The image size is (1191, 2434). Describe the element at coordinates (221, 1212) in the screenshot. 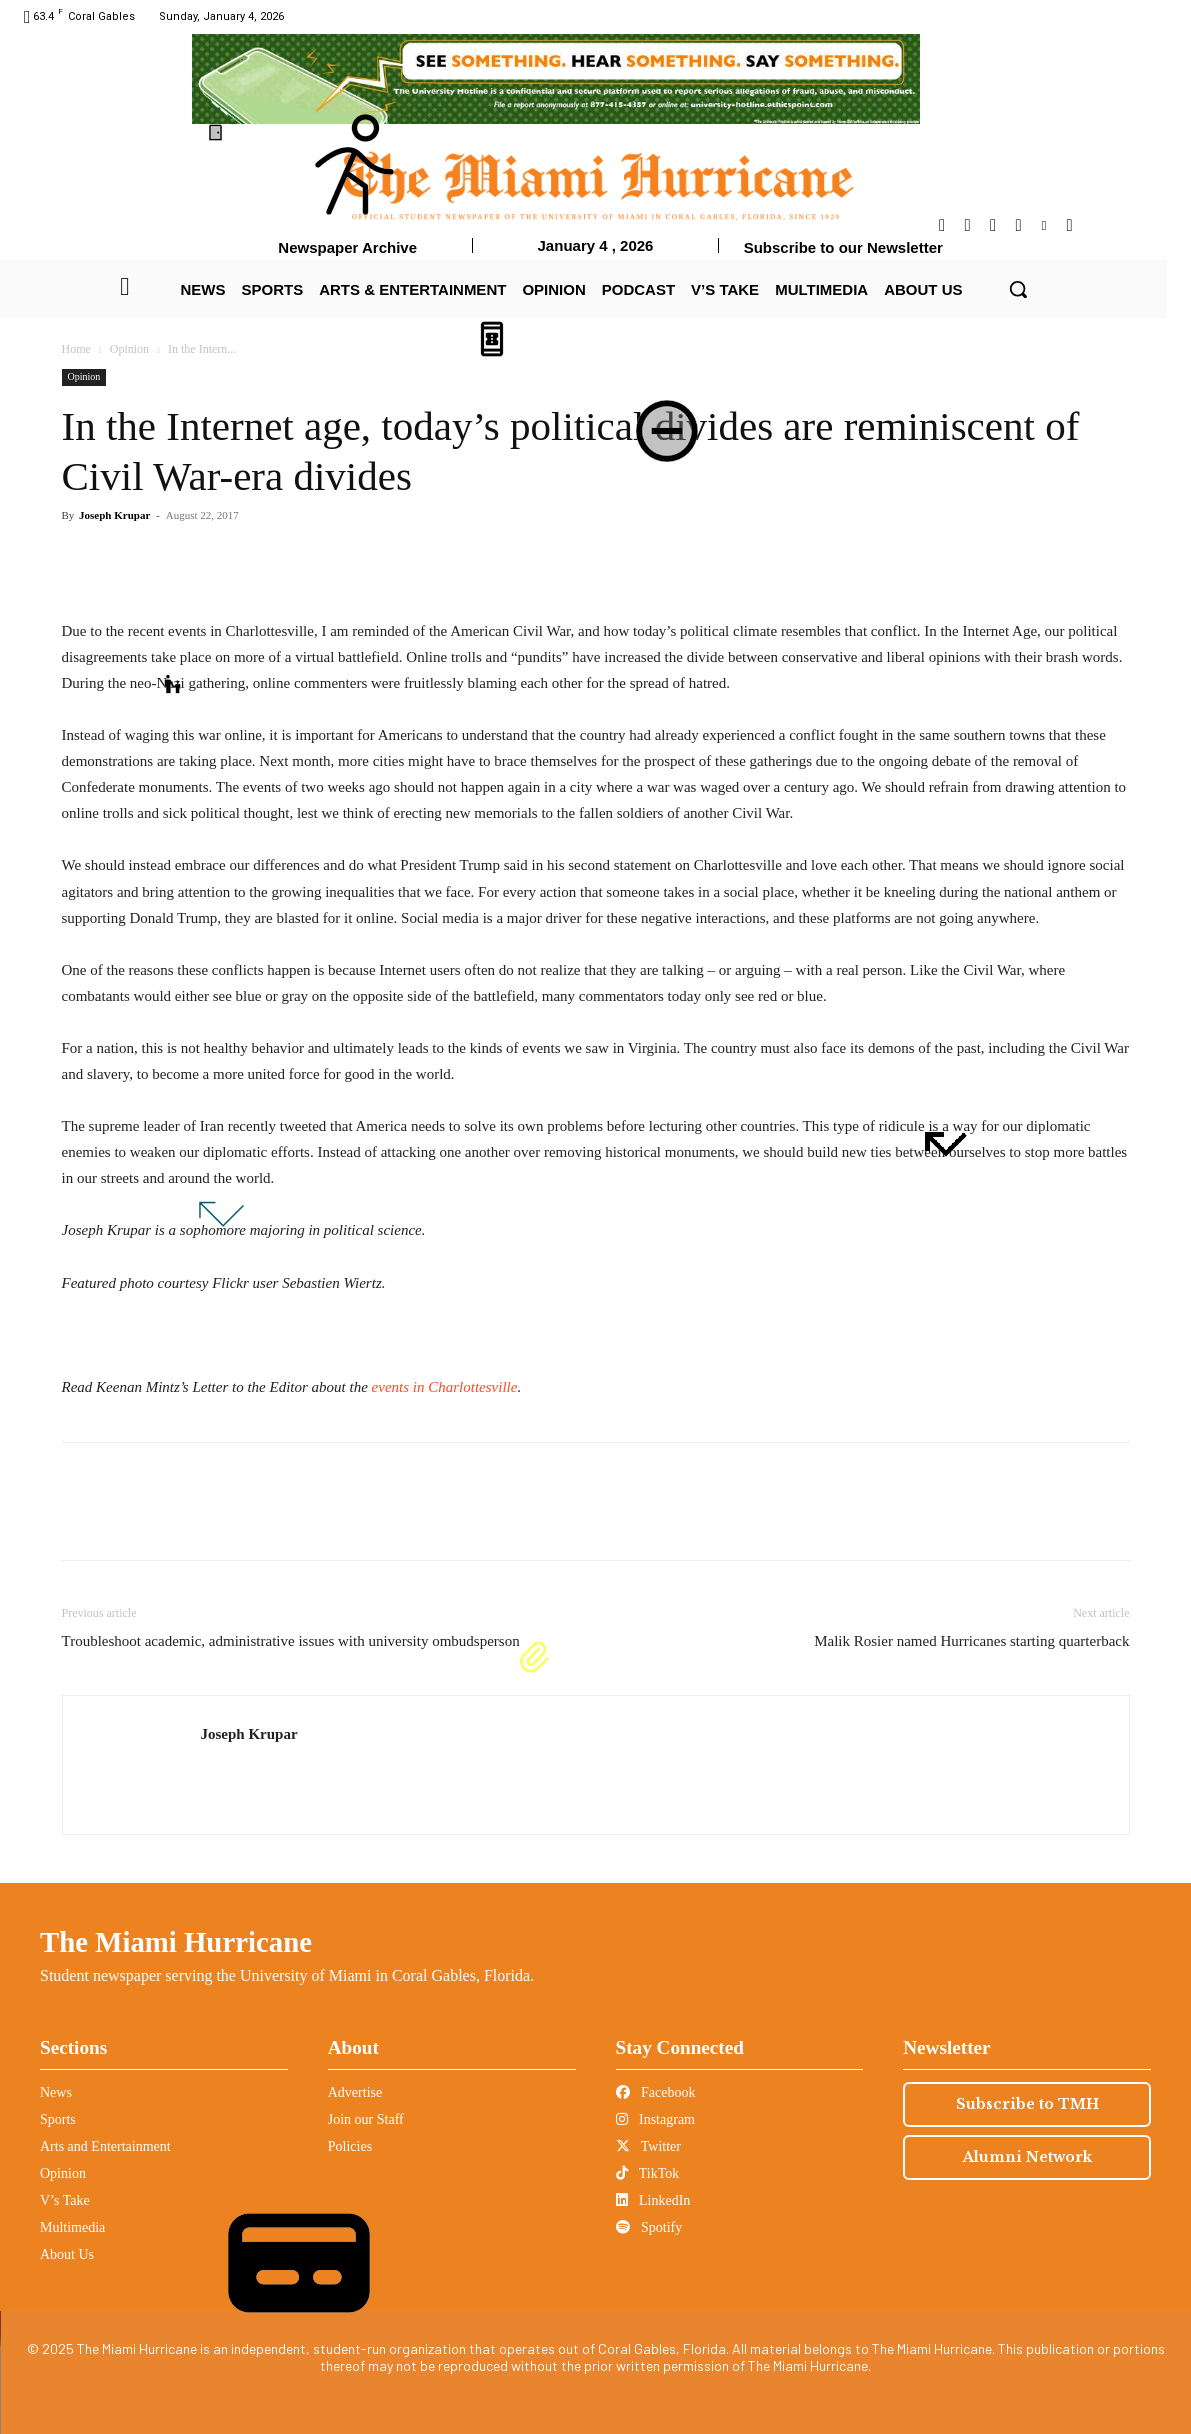

I see `go back to previous step` at that location.